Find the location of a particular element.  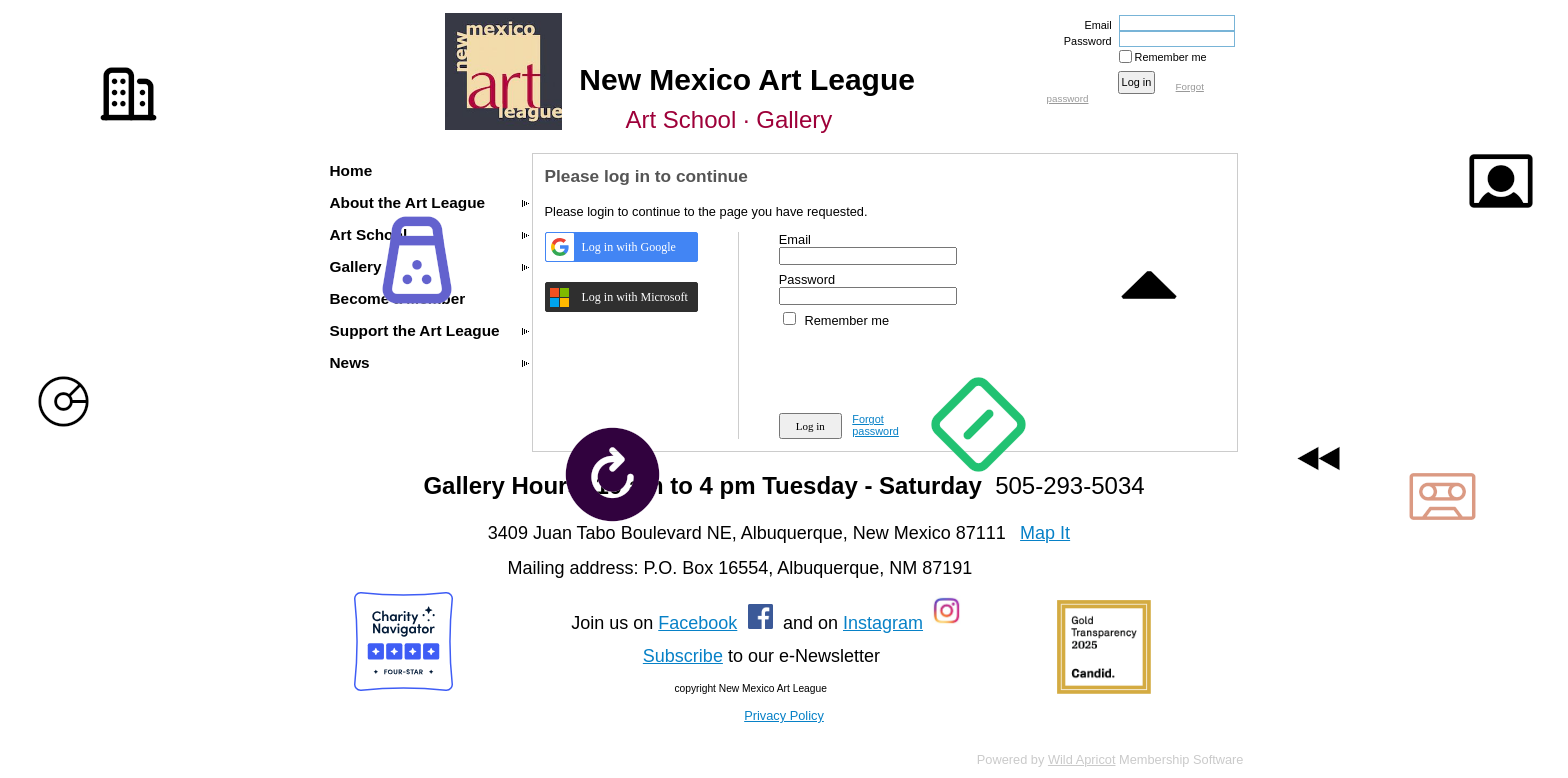

adjust salt or seasoning preferences is located at coordinates (417, 260).